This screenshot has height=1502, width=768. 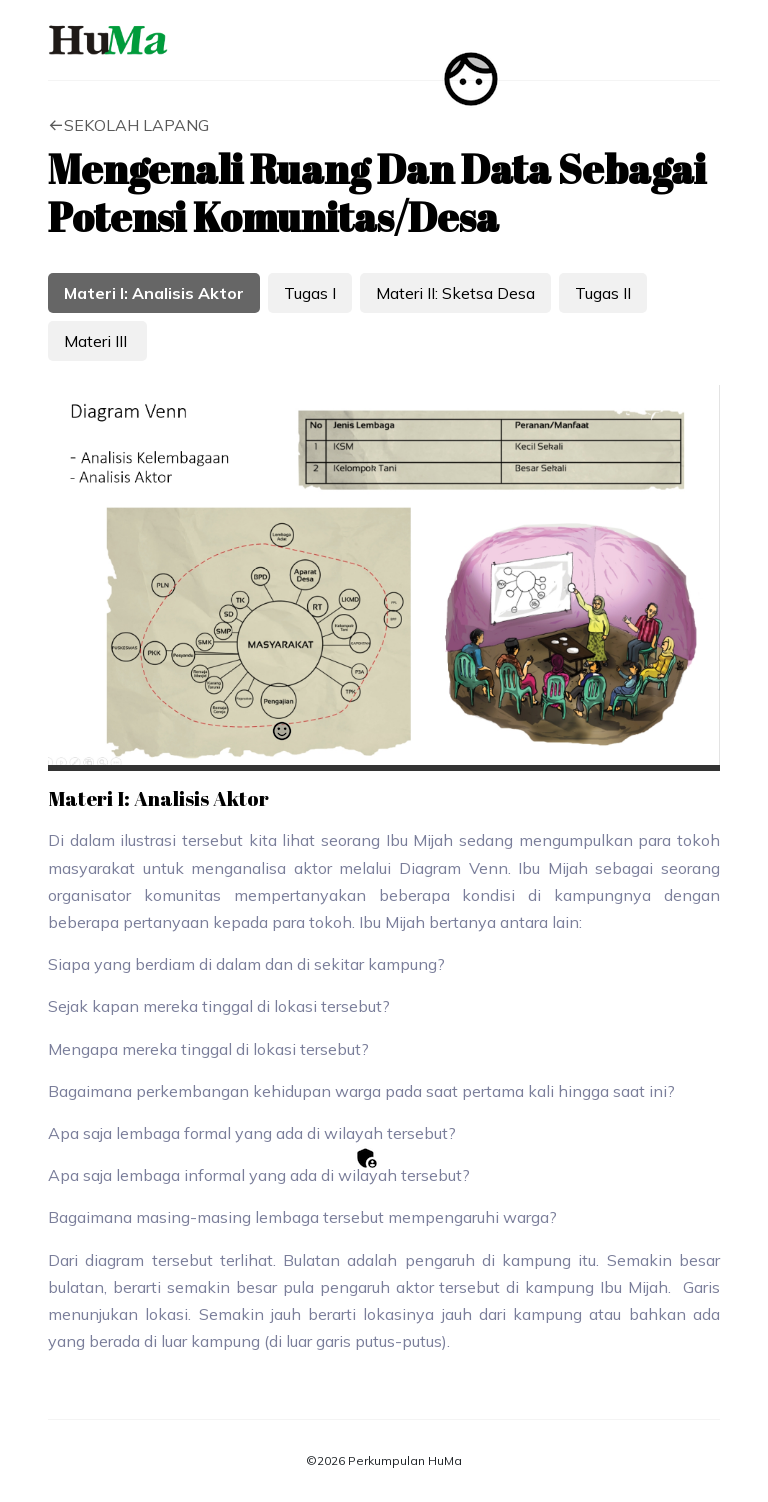 What do you see at coordinates (367, 1158) in the screenshot?
I see `access admin or security settings` at bounding box center [367, 1158].